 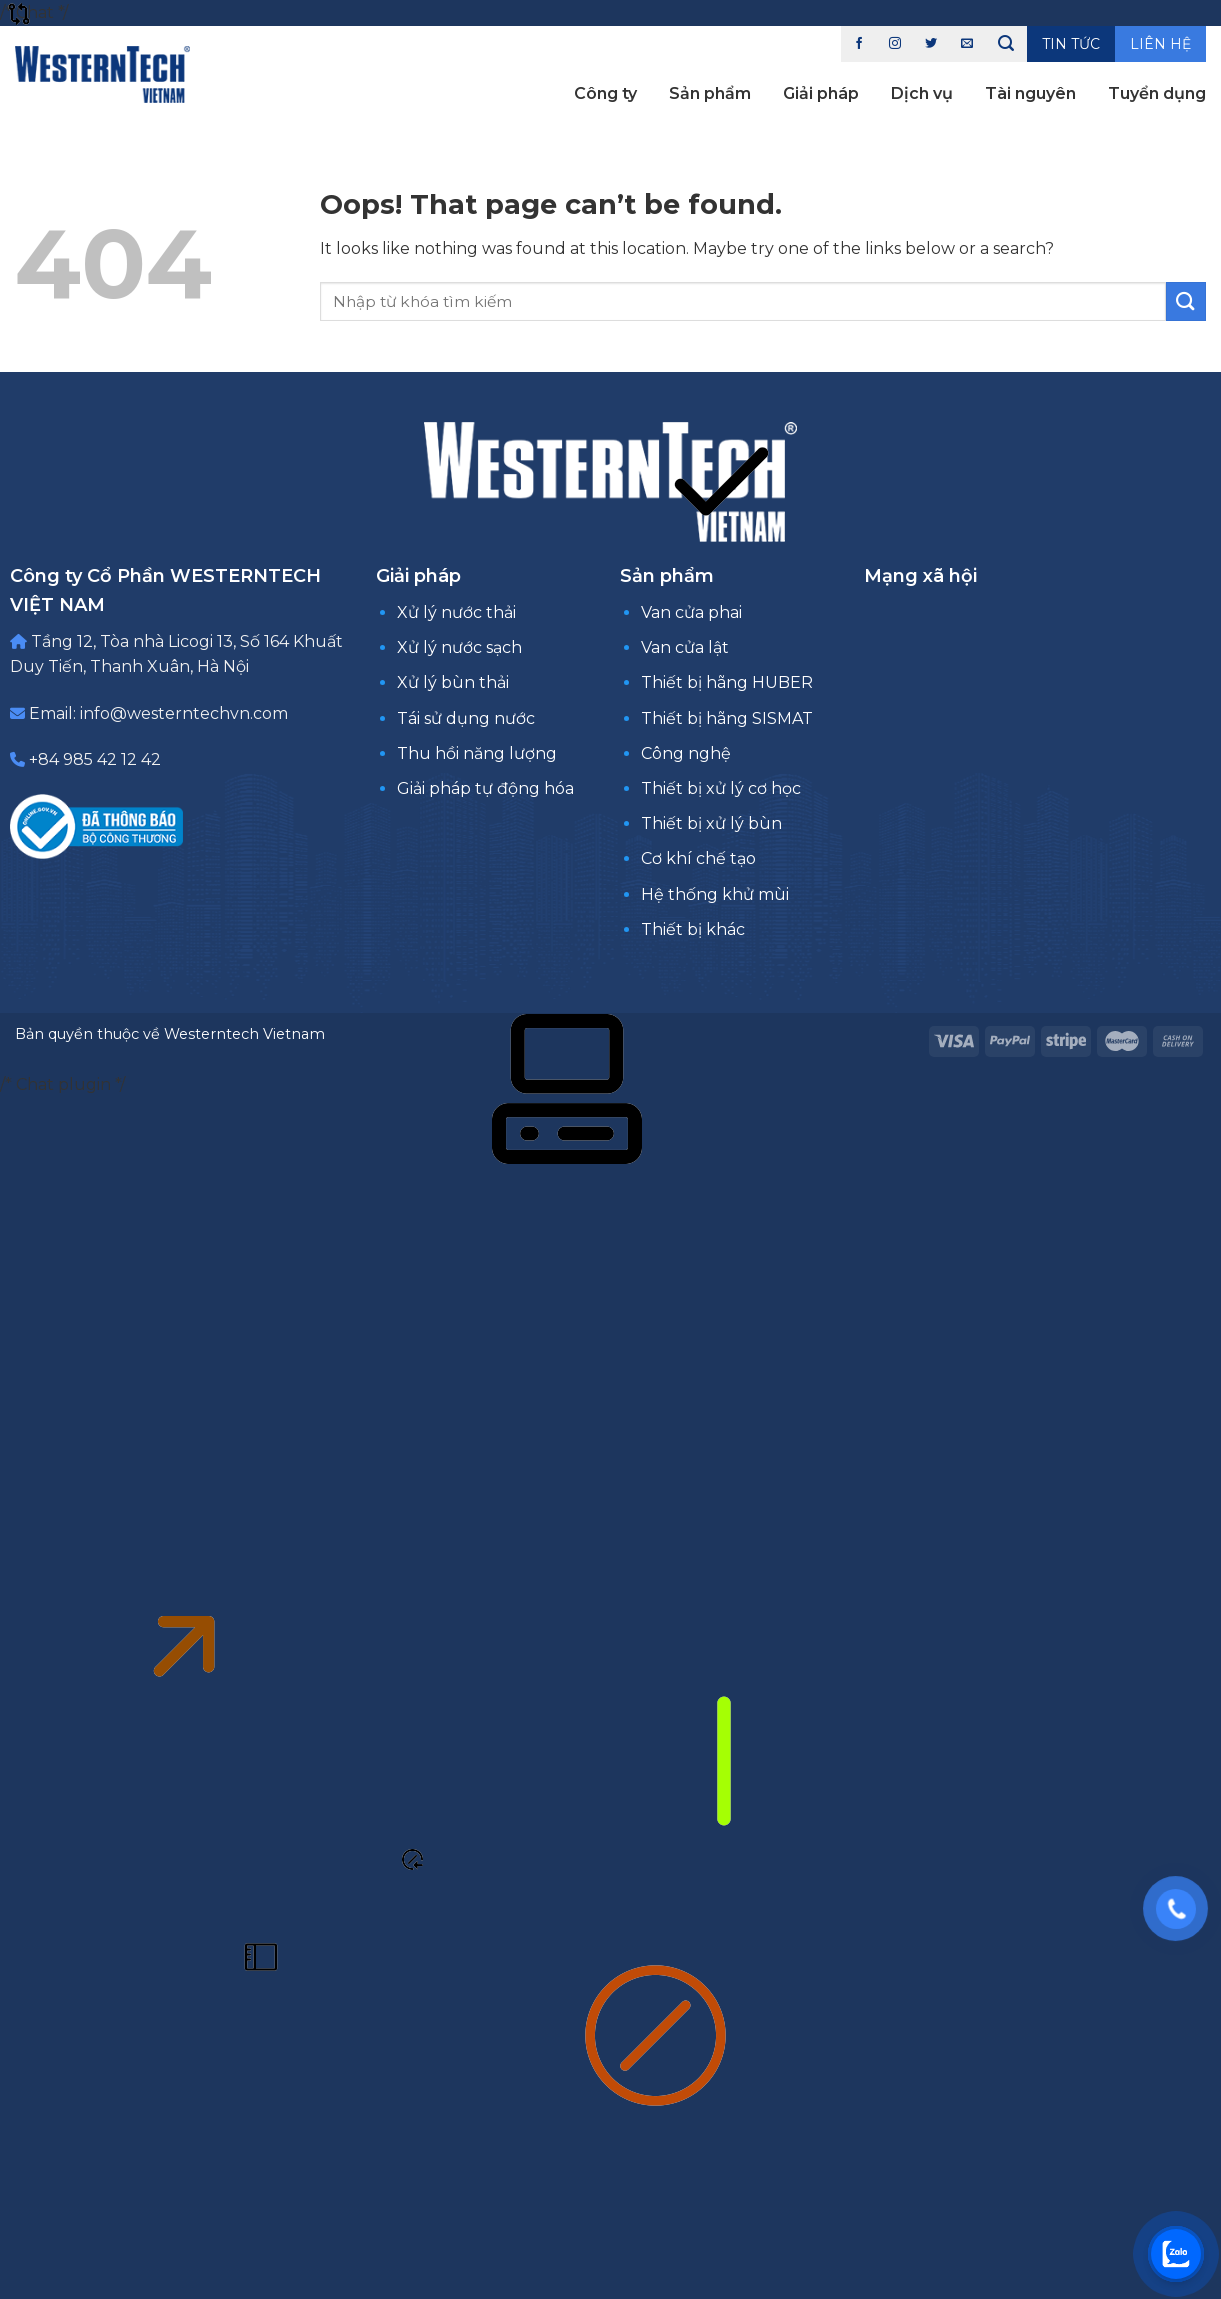 What do you see at coordinates (724, 1761) in the screenshot?
I see `vertical divider or separator between UI elements` at bounding box center [724, 1761].